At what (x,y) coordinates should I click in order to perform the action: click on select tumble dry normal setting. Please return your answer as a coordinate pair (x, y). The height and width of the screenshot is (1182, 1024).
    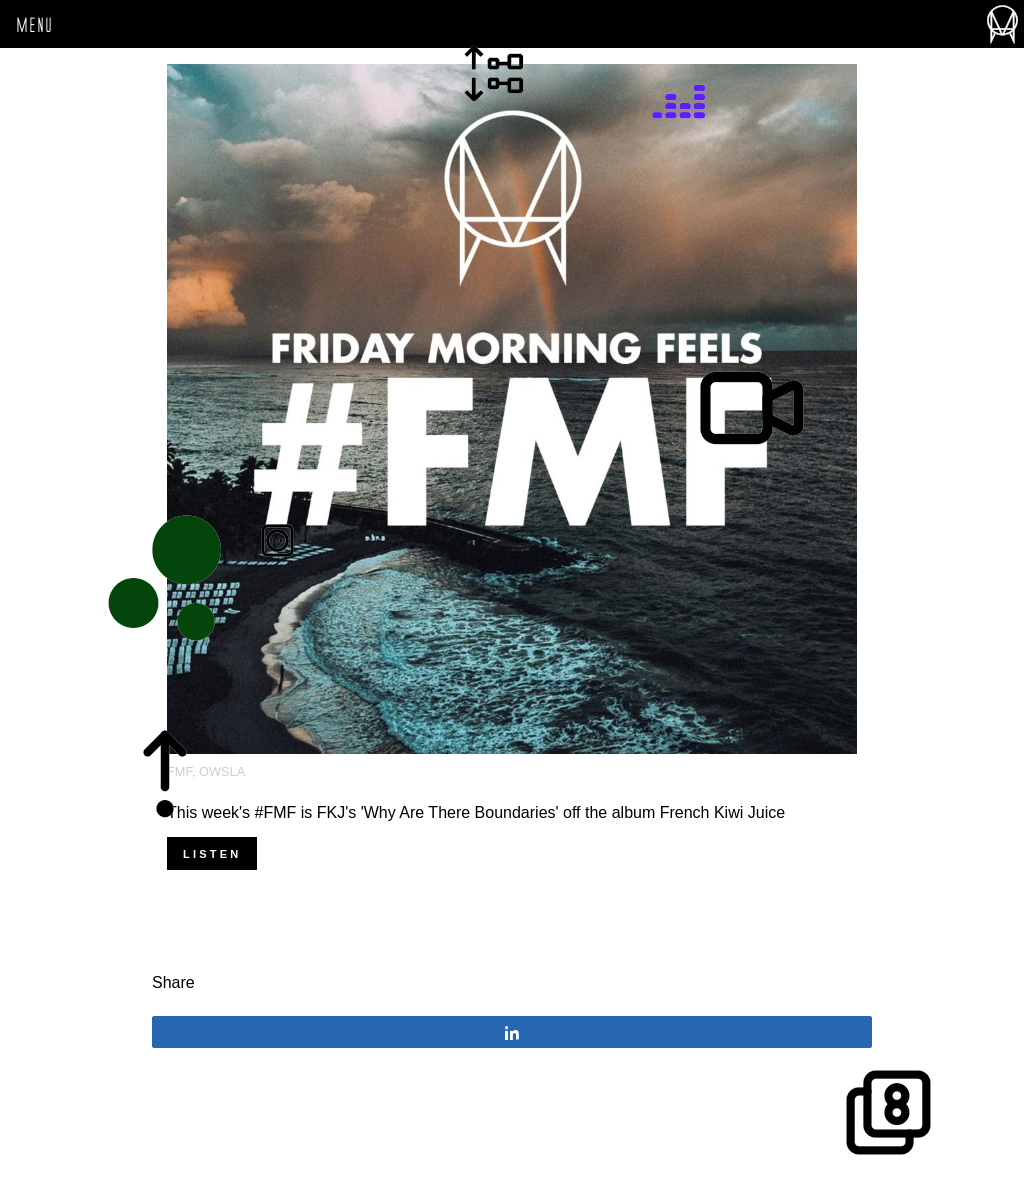
    Looking at the image, I should click on (277, 540).